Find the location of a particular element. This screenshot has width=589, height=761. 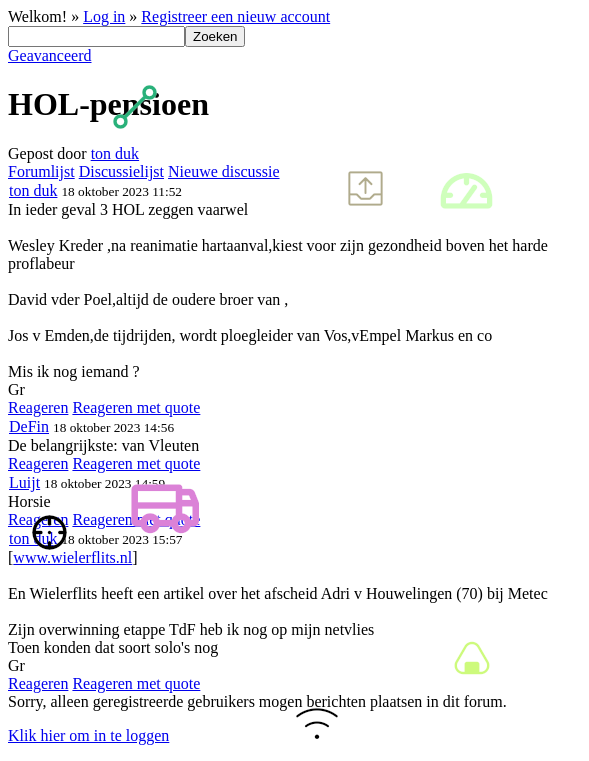

view performance metrics or speed is located at coordinates (466, 193).